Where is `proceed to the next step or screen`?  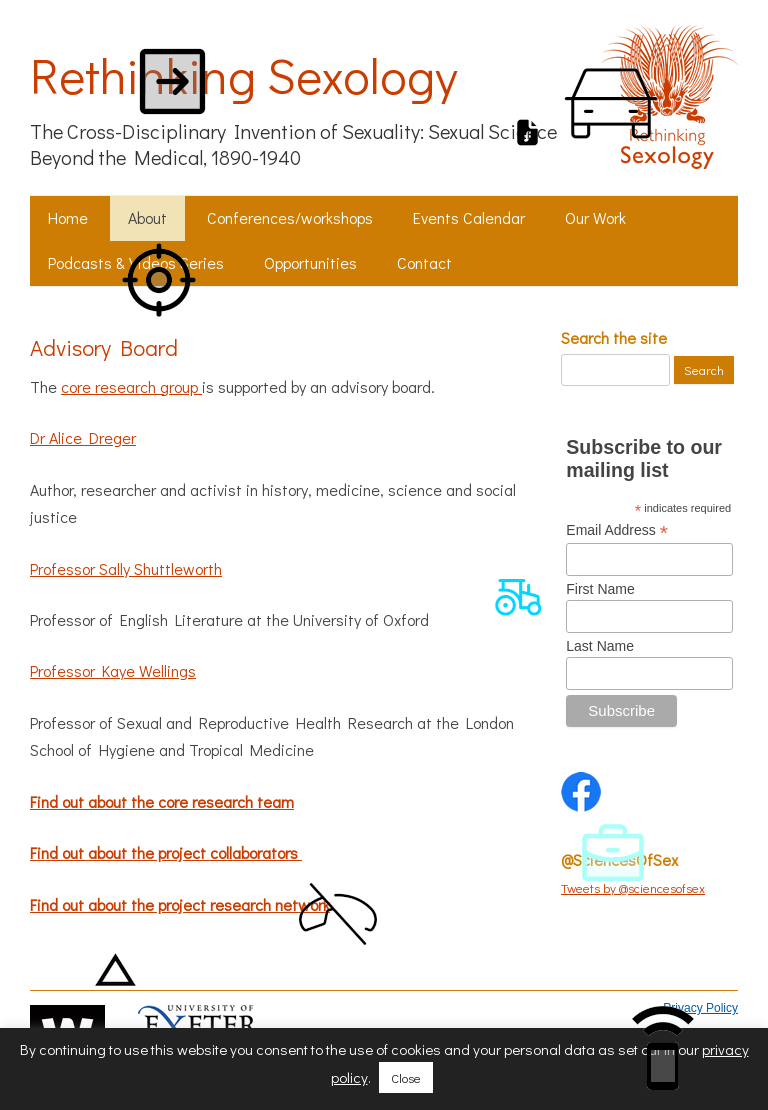 proceed to the next step or screen is located at coordinates (172, 81).